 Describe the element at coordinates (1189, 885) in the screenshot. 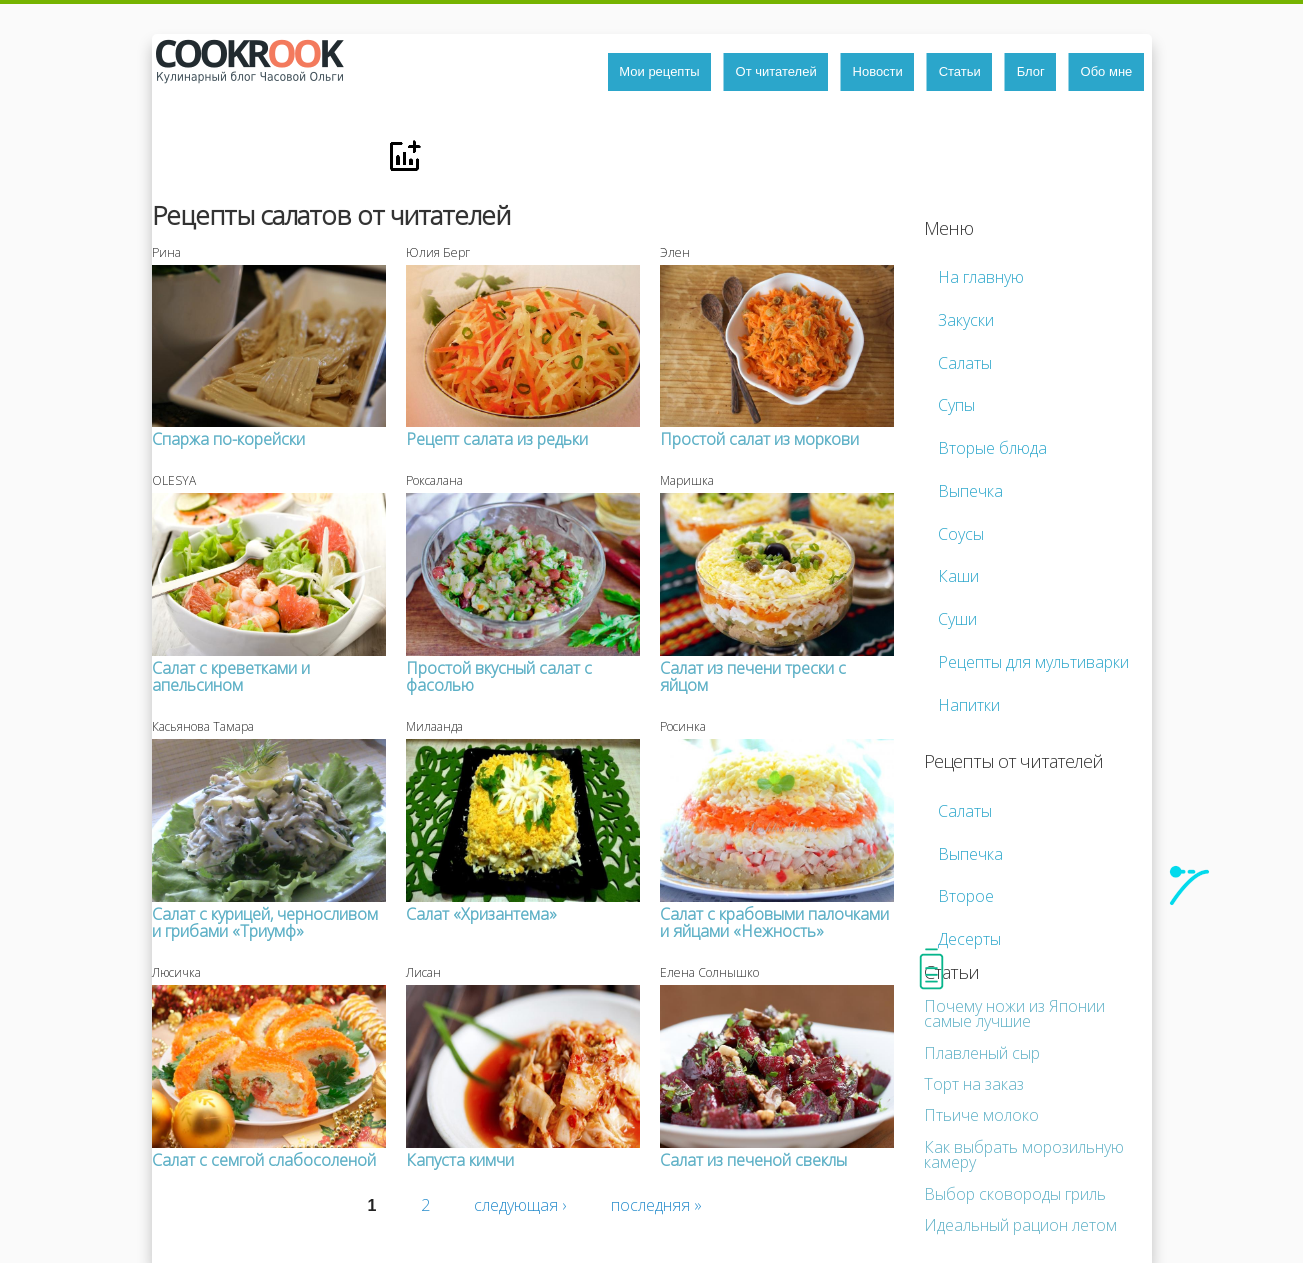

I see `adjust animation easing curve` at that location.